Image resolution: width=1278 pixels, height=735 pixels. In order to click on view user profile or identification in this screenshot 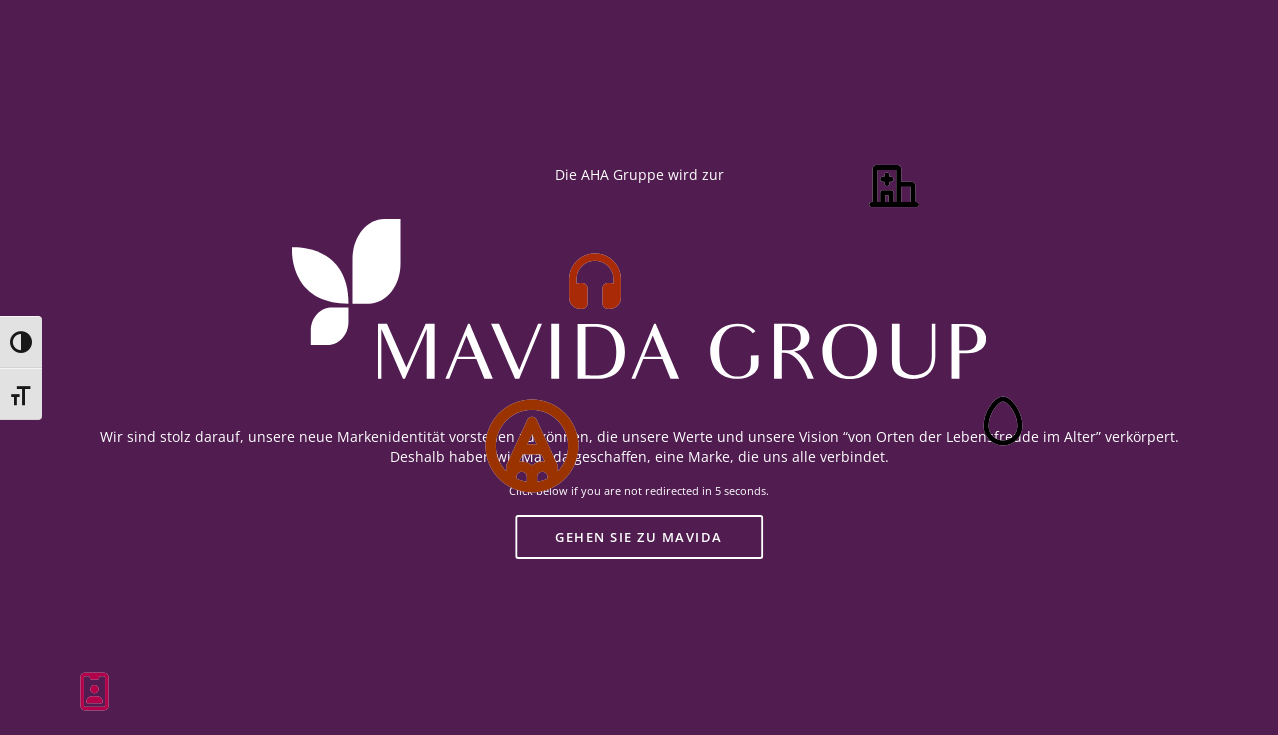, I will do `click(94, 691)`.